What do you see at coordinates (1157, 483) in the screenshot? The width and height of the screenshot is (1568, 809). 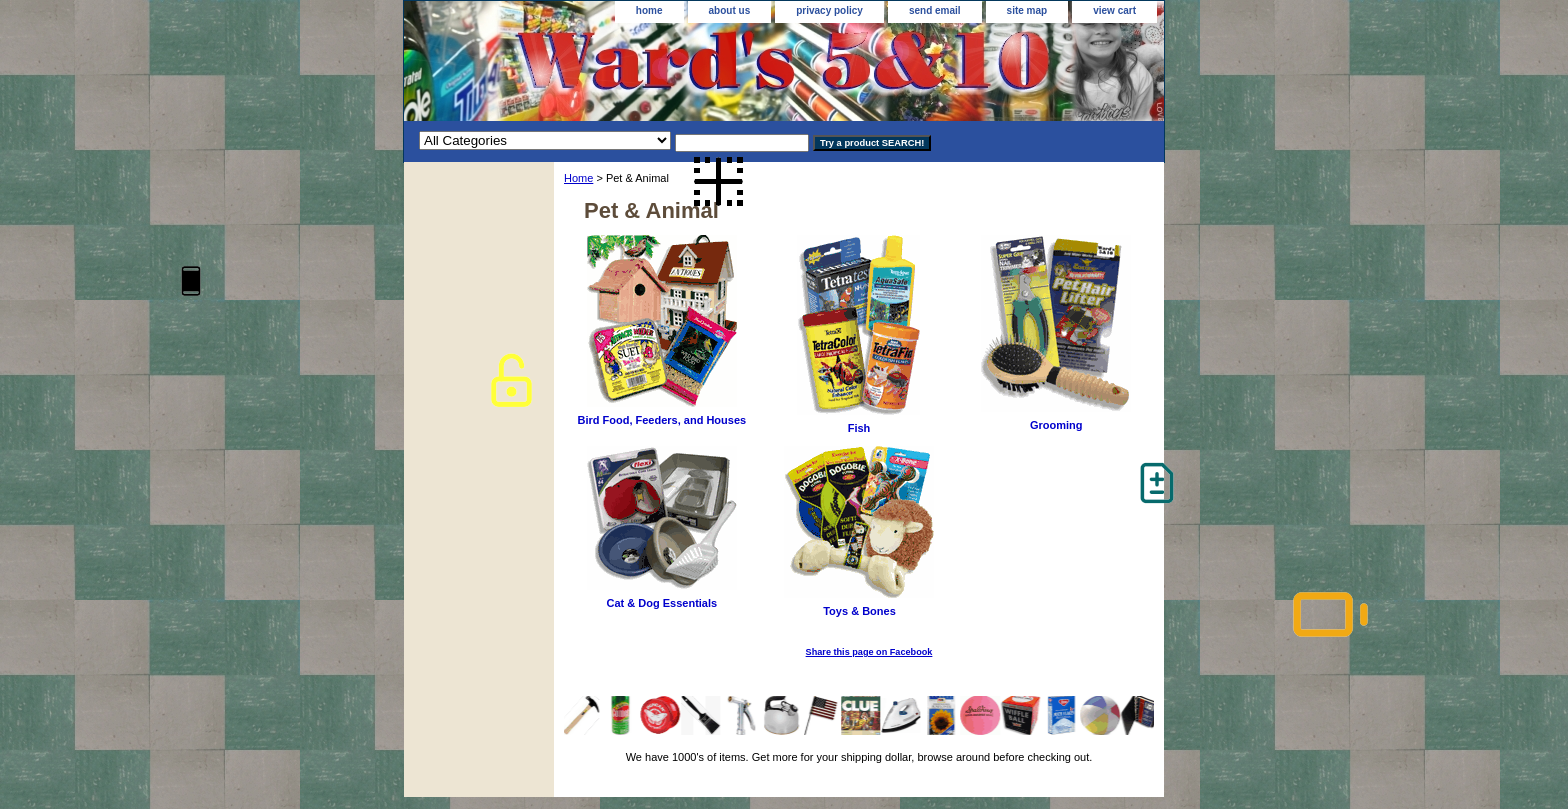 I see `view file differences or changes` at bounding box center [1157, 483].